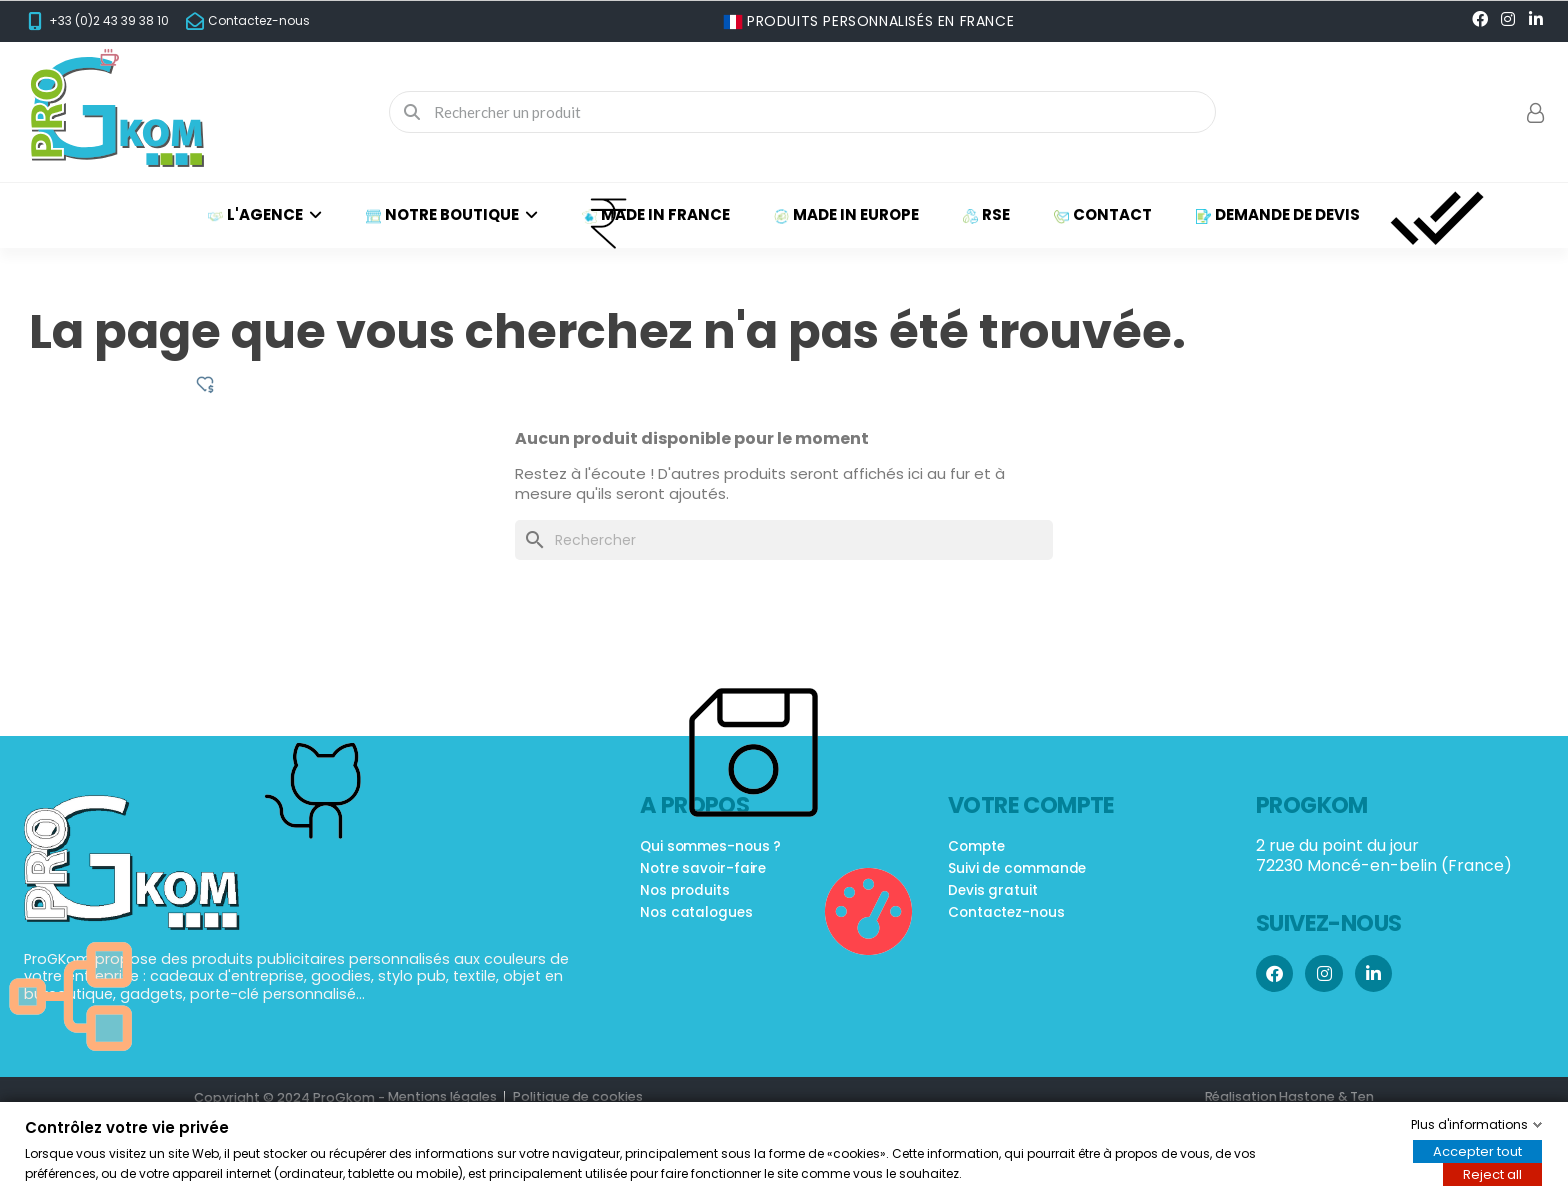 The image size is (1568, 1199). Describe the element at coordinates (606, 222) in the screenshot. I see `view price in Indian rupees` at that location.